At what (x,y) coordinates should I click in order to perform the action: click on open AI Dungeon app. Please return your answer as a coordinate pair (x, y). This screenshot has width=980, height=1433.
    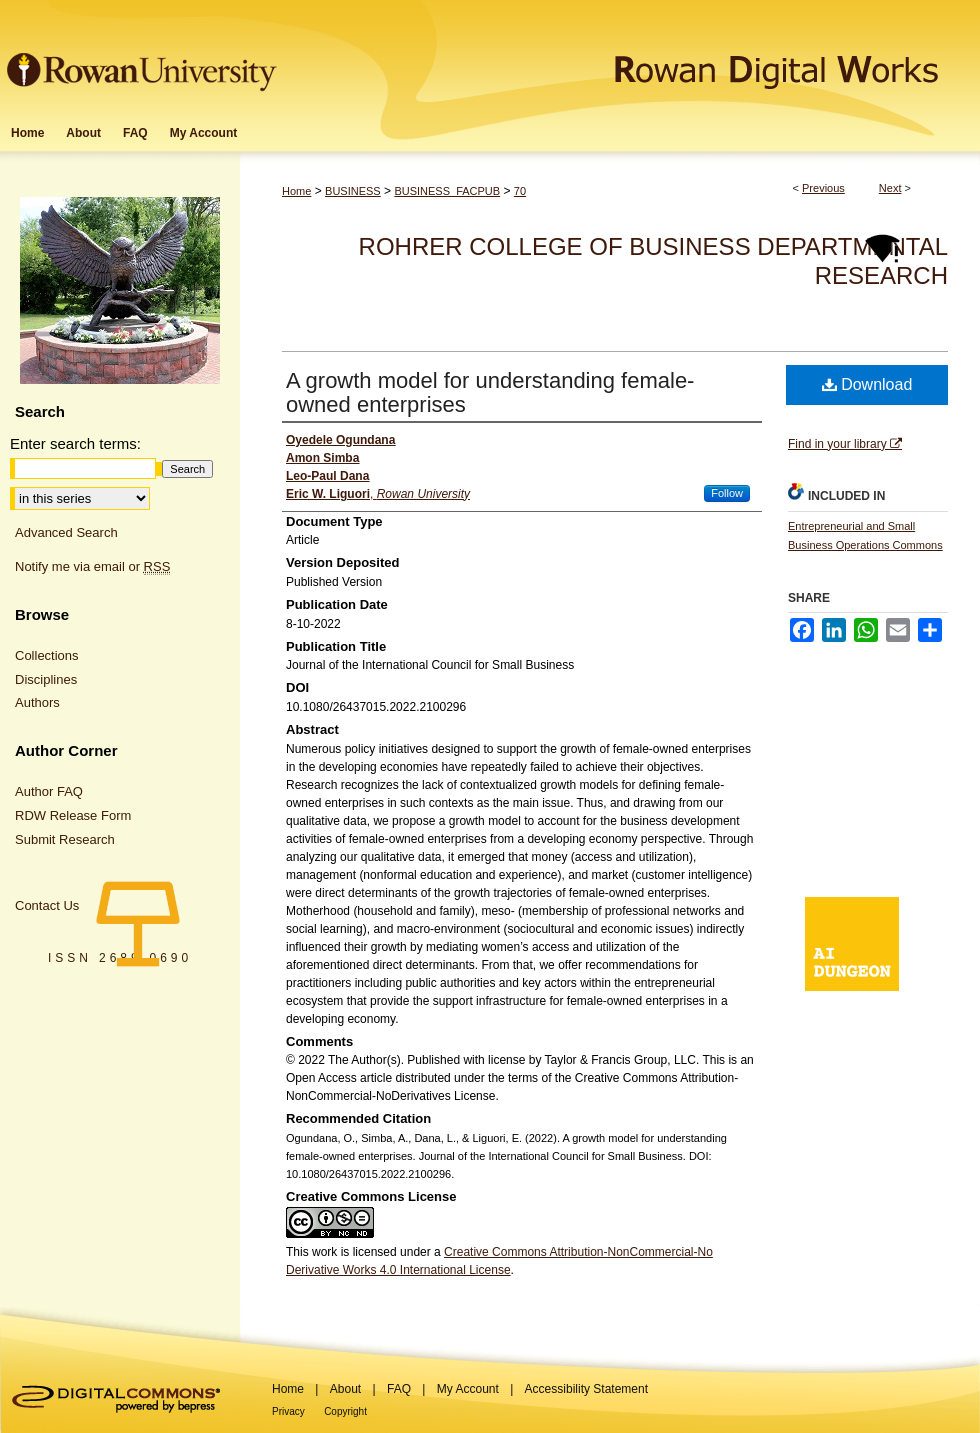
    Looking at the image, I should click on (852, 944).